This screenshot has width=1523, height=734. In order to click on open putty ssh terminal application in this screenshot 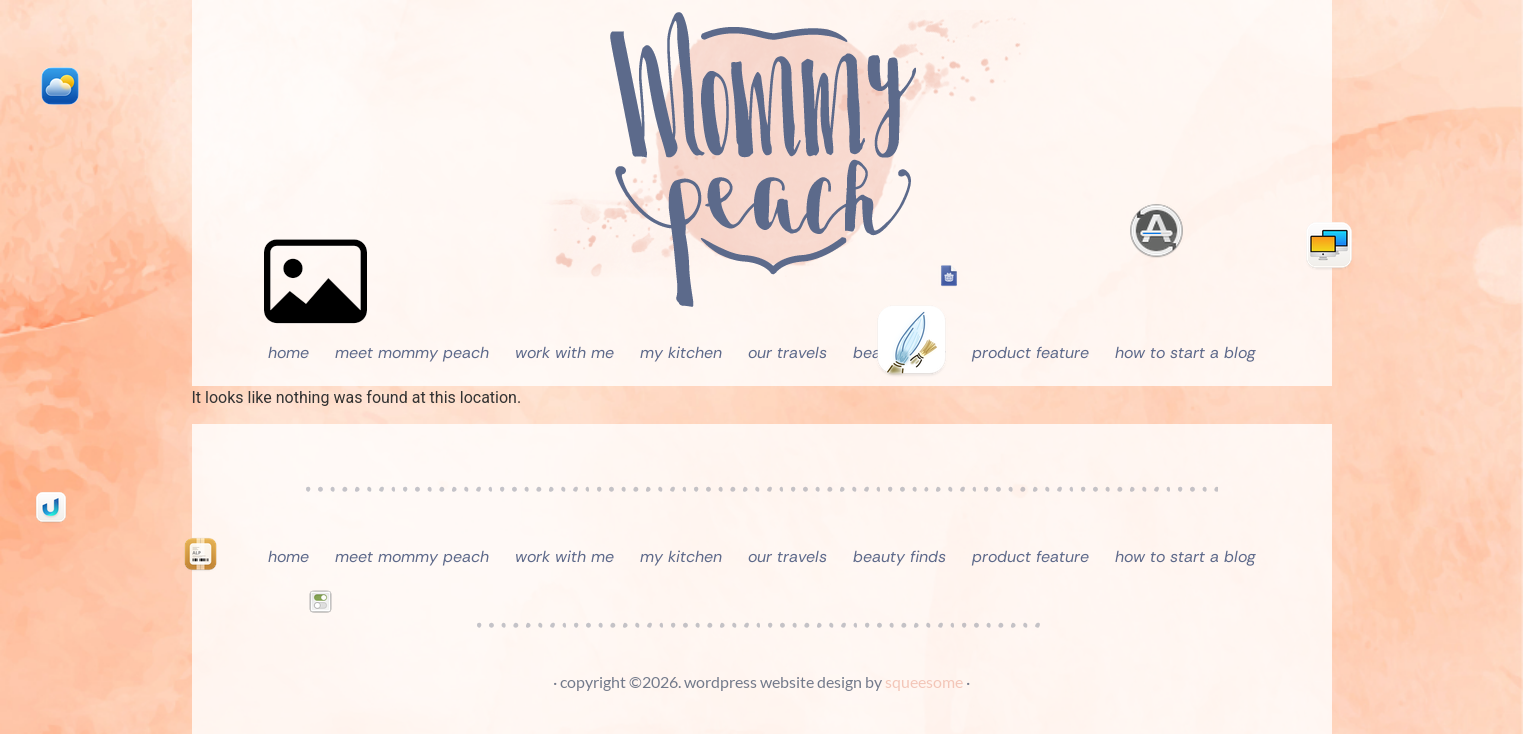, I will do `click(1329, 245)`.